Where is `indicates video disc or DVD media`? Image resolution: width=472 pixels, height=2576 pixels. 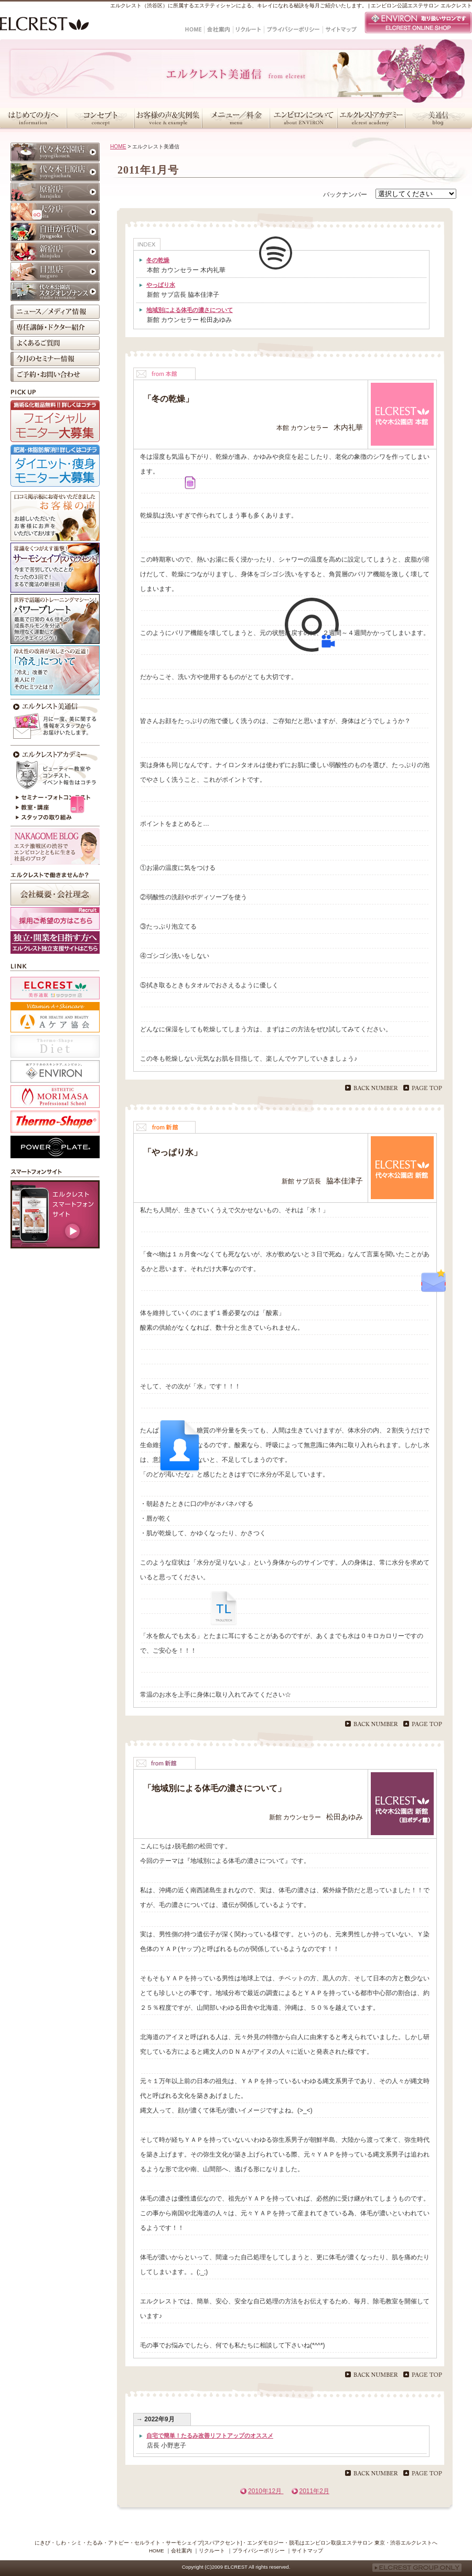 indicates video disc or DVD media is located at coordinates (312, 624).